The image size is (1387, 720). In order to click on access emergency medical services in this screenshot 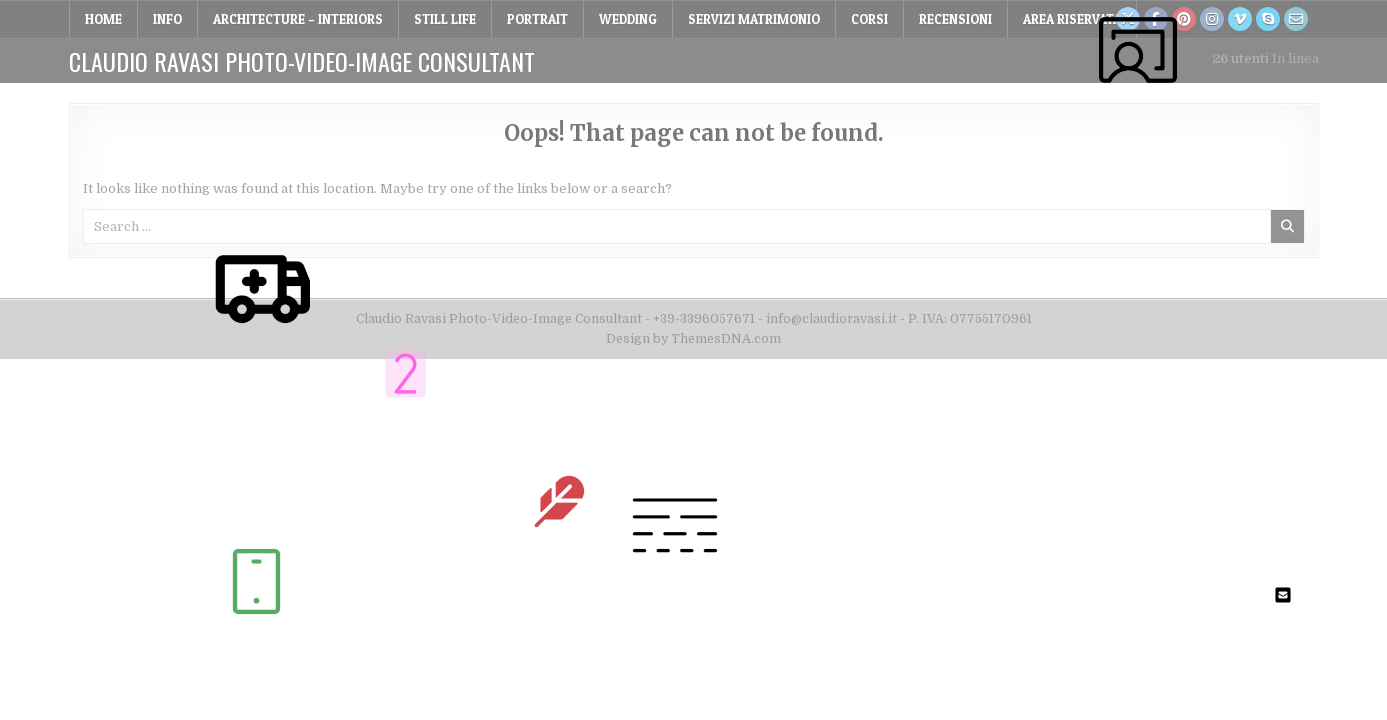, I will do `click(260, 284)`.